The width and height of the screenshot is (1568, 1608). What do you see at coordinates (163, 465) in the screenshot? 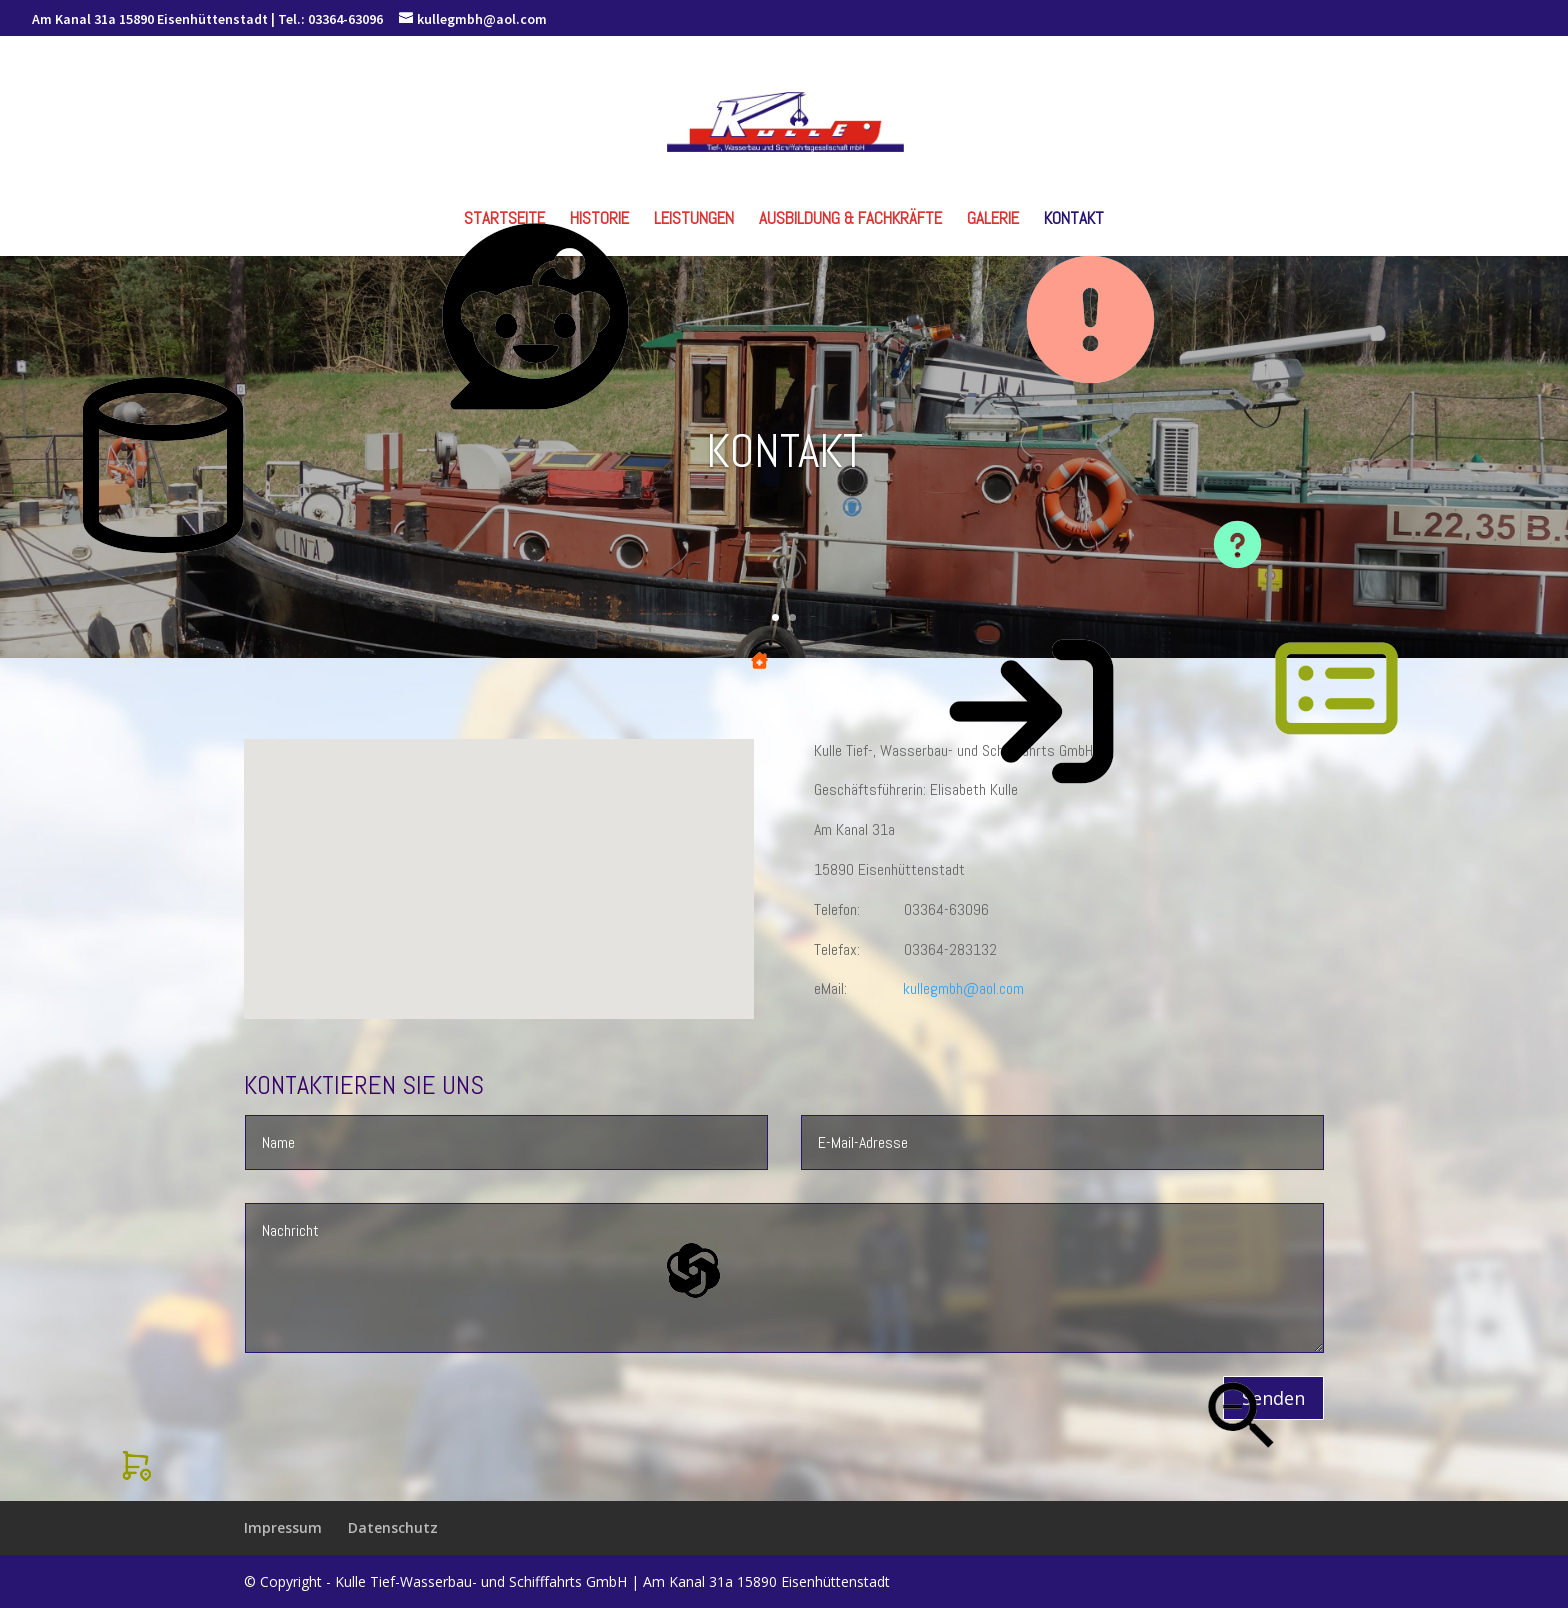
I see `represents a database or data storage` at bounding box center [163, 465].